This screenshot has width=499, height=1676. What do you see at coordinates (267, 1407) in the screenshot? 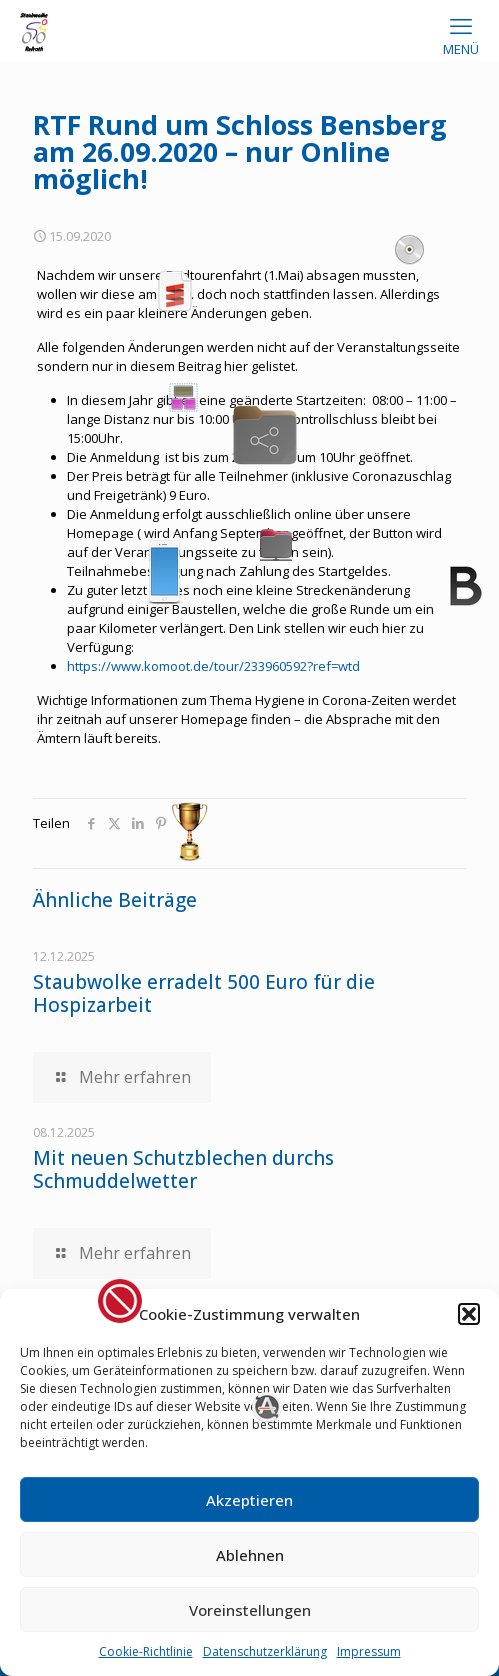
I see `check for and install system software updates` at bounding box center [267, 1407].